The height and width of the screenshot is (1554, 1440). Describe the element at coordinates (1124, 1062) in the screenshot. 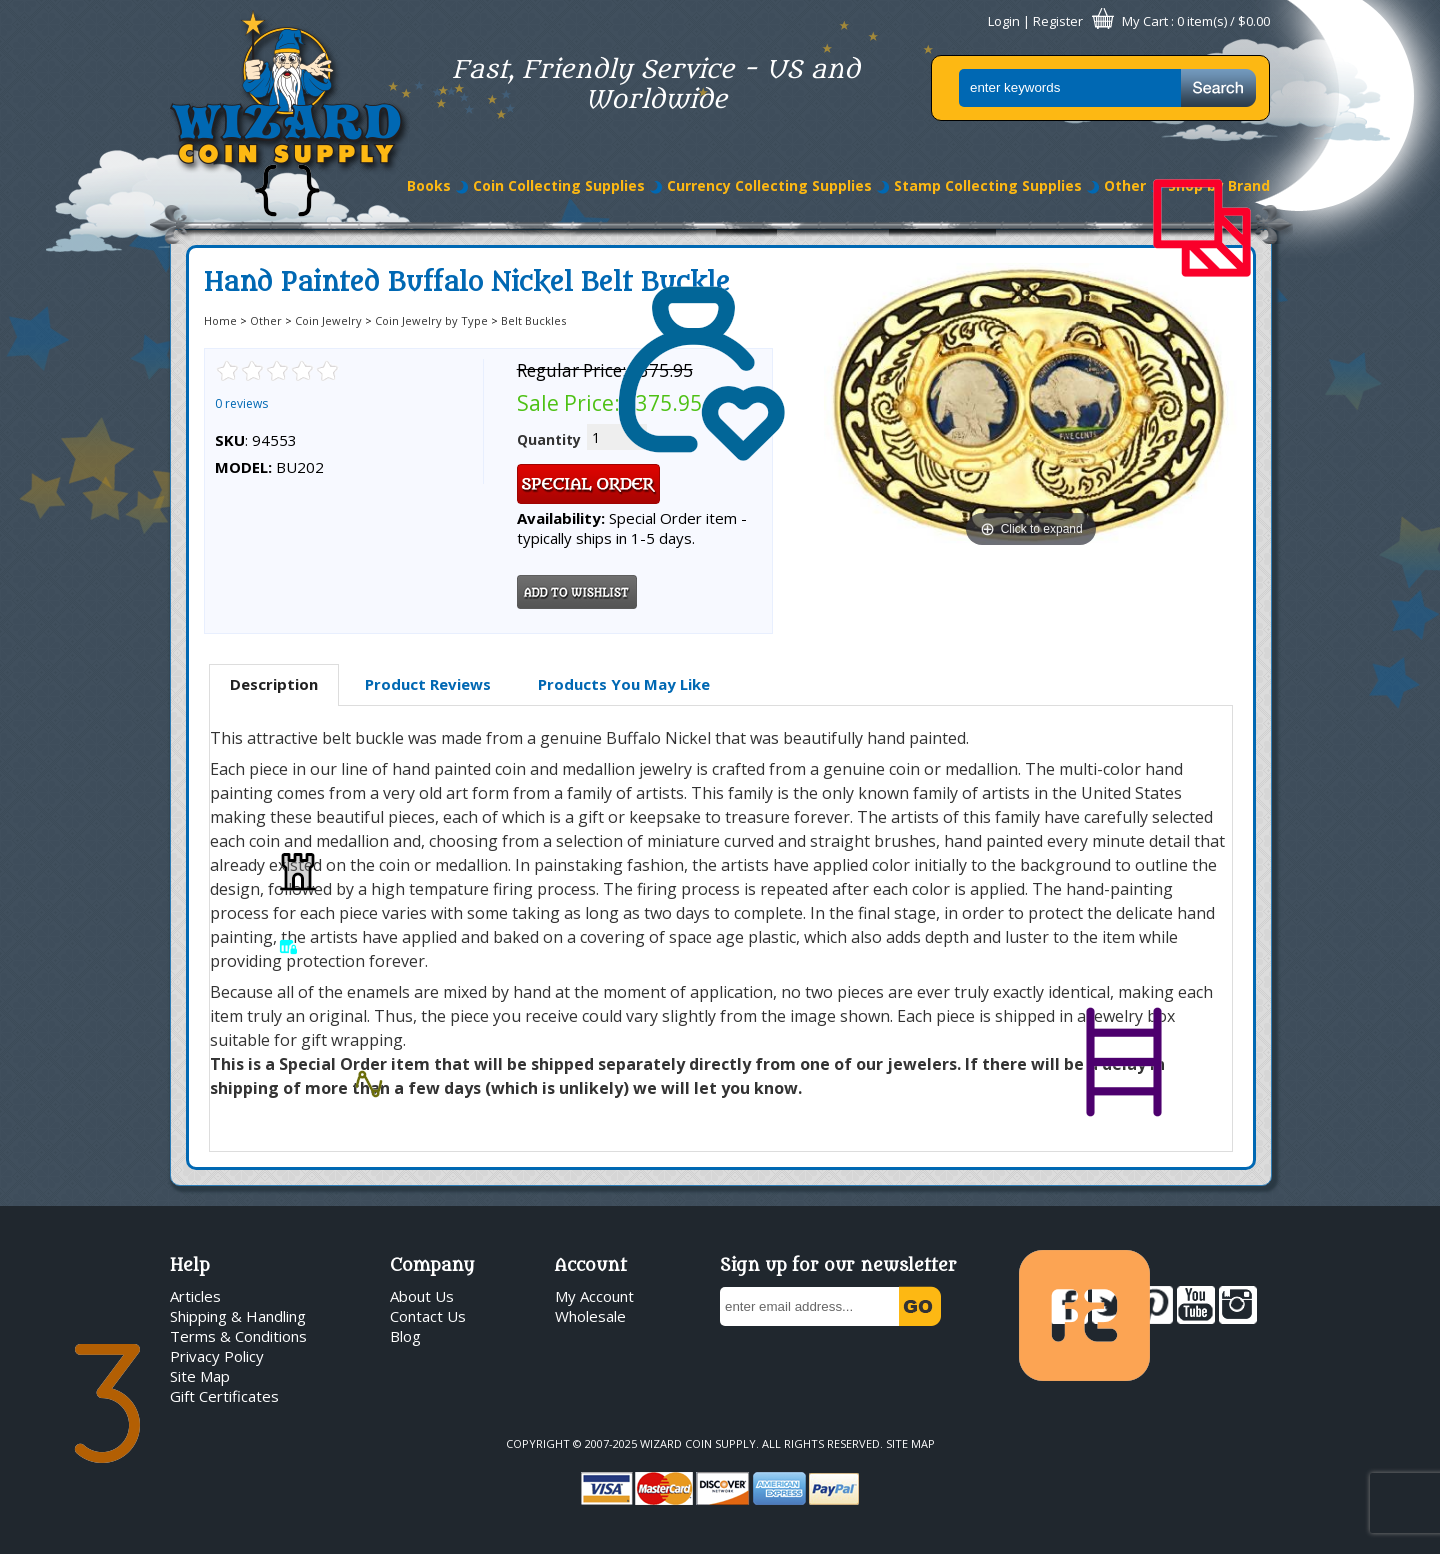

I see `access step-by-step instructions or tutorials` at that location.